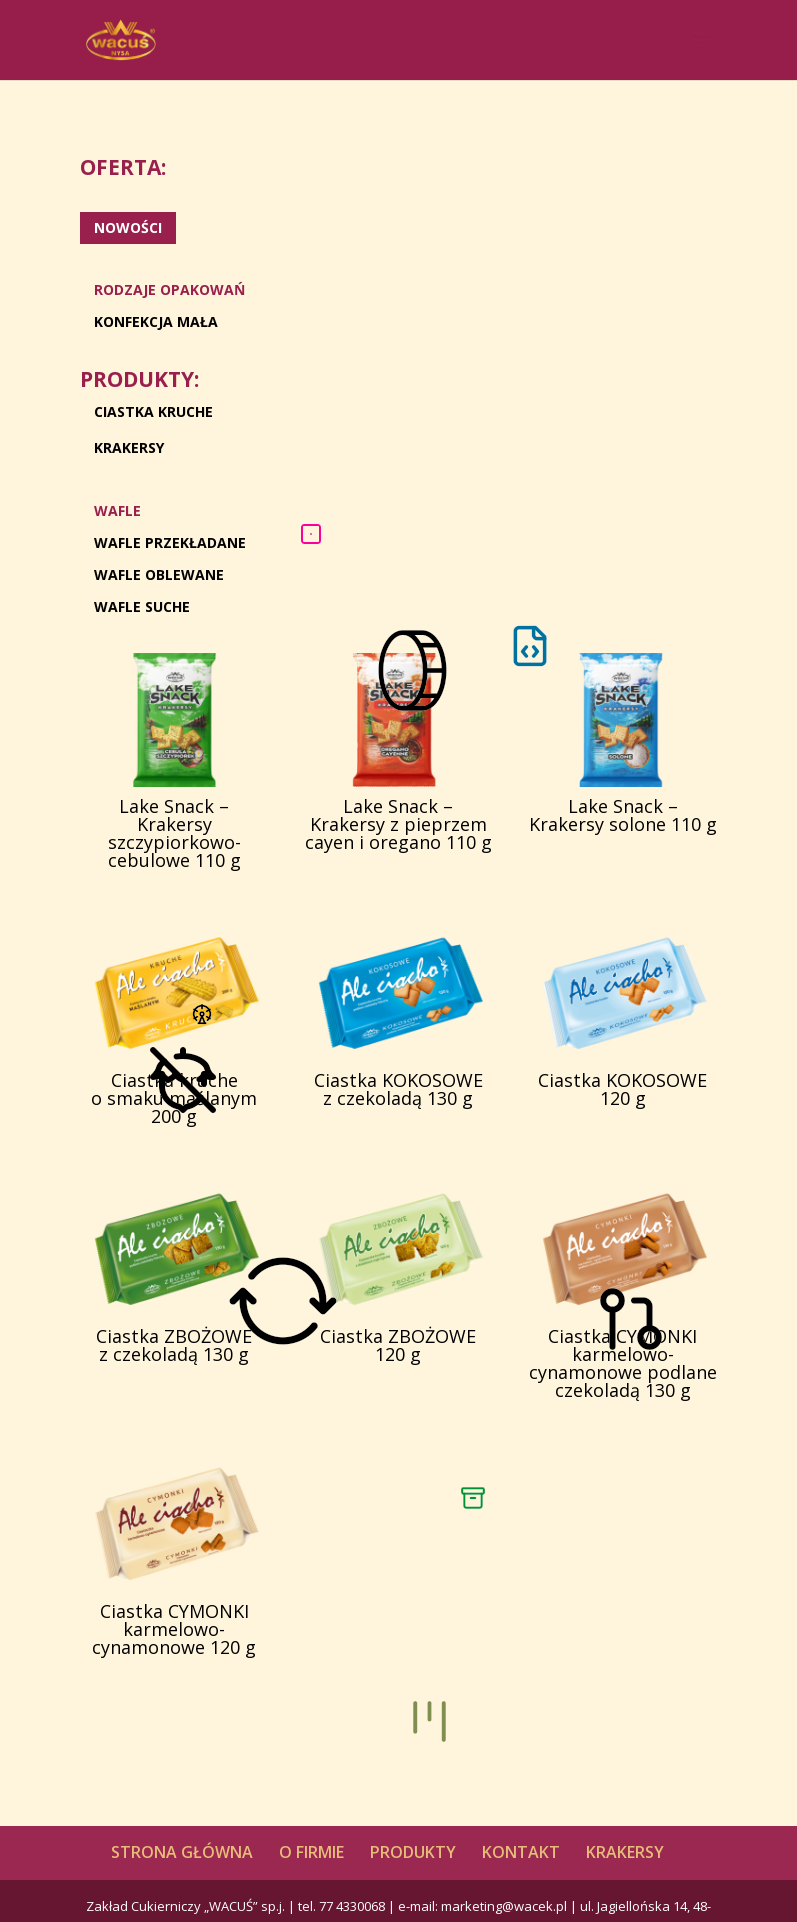 The height and width of the screenshot is (1922, 797). Describe the element at coordinates (412, 670) in the screenshot. I see `view account balance or credits` at that location.